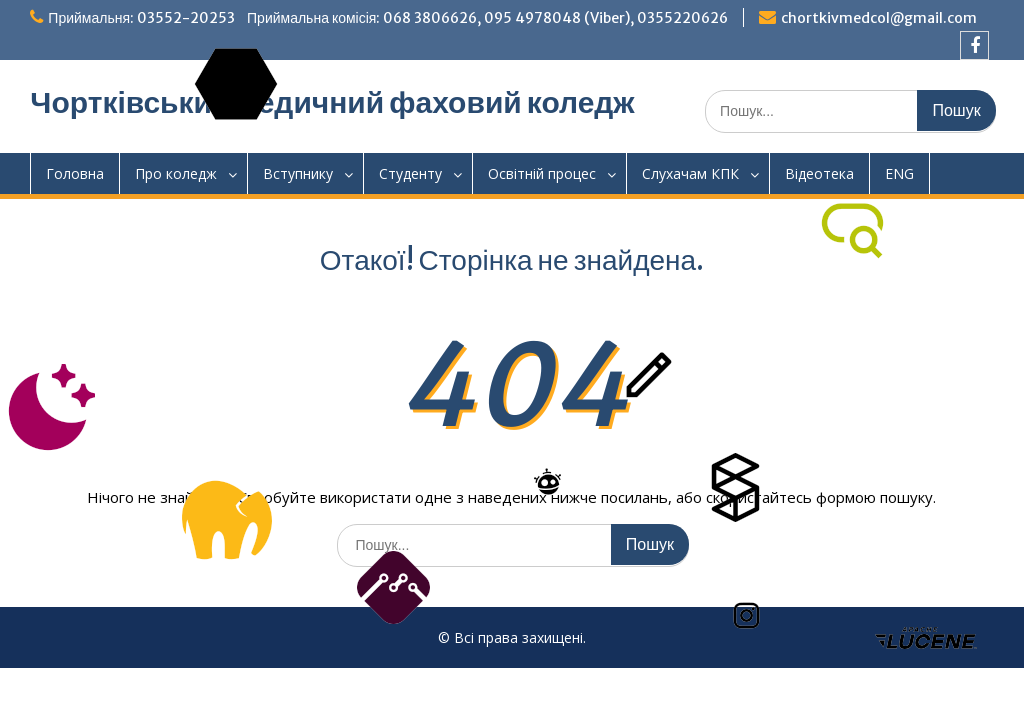 The image size is (1024, 720). Describe the element at coordinates (852, 228) in the screenshot. I see `access search engine optimization tools` at that location.